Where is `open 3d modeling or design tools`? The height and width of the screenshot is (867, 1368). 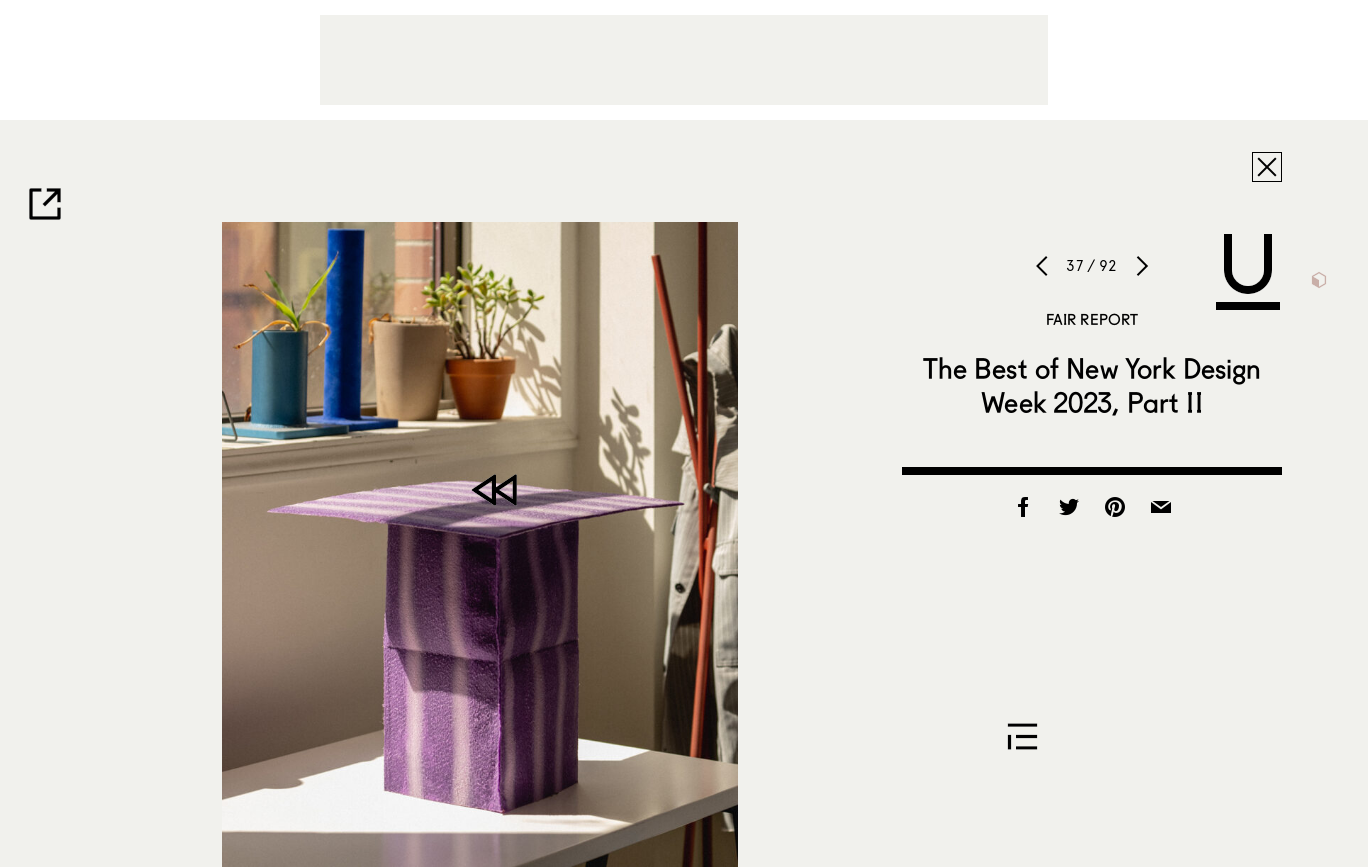 open 3d modeling or design tools is located at coordinates (1319, 280).